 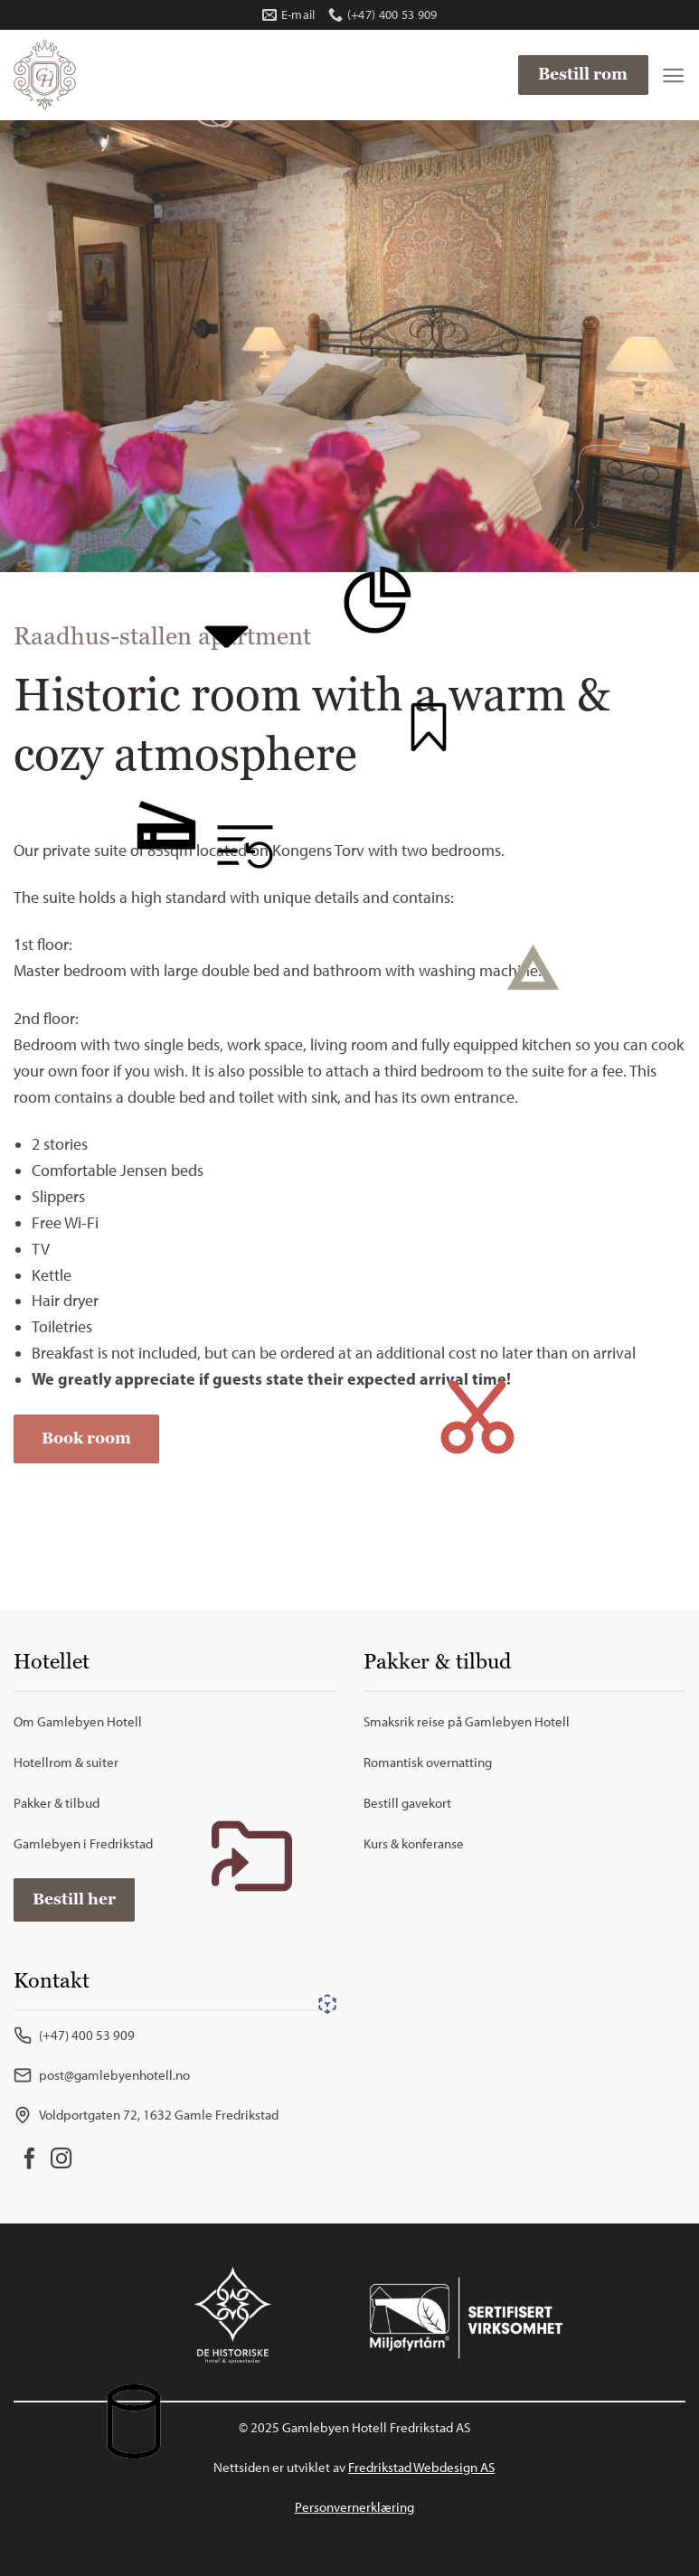 What do you see at coordinates (429, 728) in the screenshot?
I see `bookmark this item for later` at bounding box center [429, 728].